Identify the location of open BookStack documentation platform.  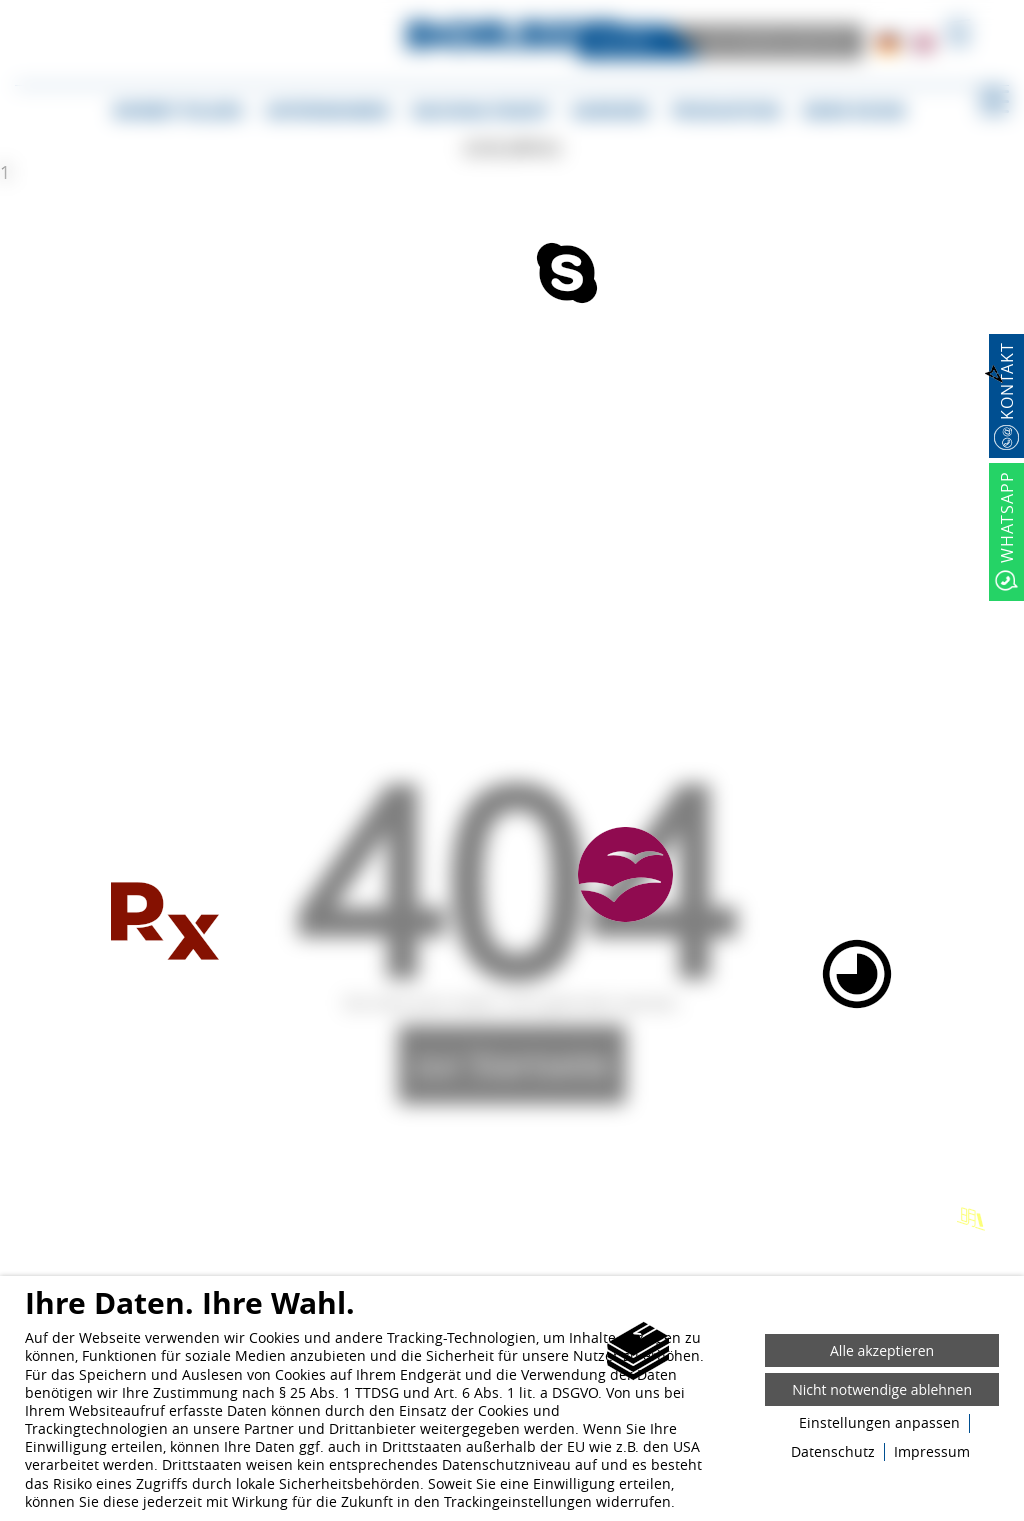
(638, 1351).